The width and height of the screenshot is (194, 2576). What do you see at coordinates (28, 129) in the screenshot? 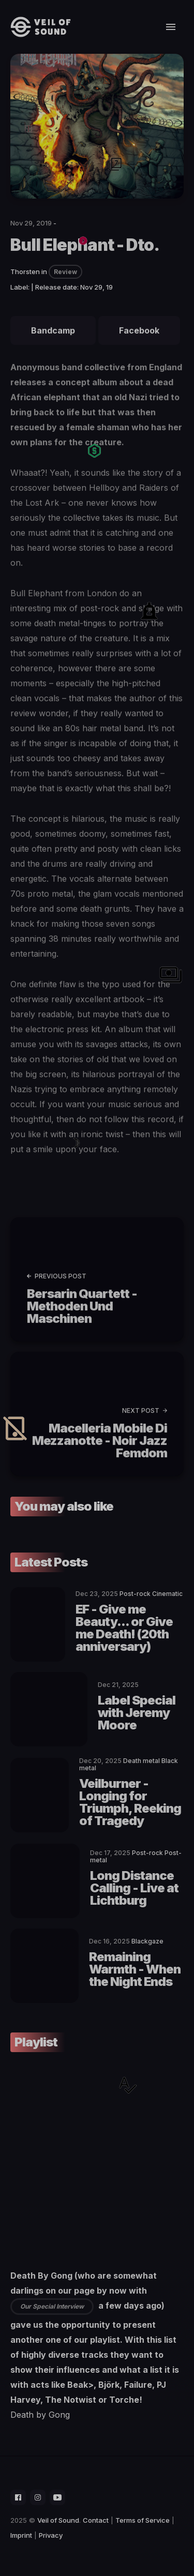
I see `add a vertical border to selected cells` at bounding box center [28, 129].